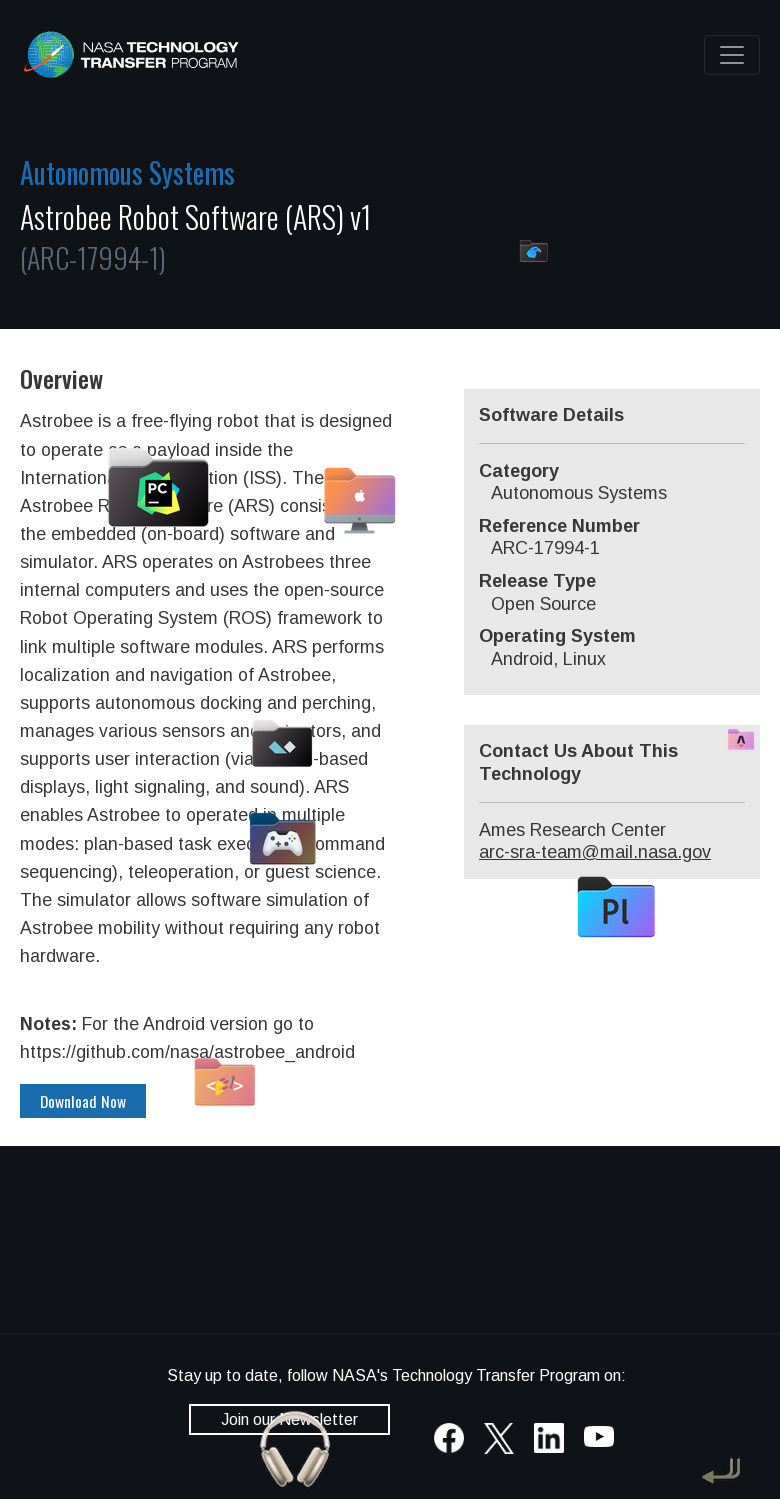 This screenshot has height=1499, width=780. I want to click on apple airpods max headphones, so click(295, 1449).